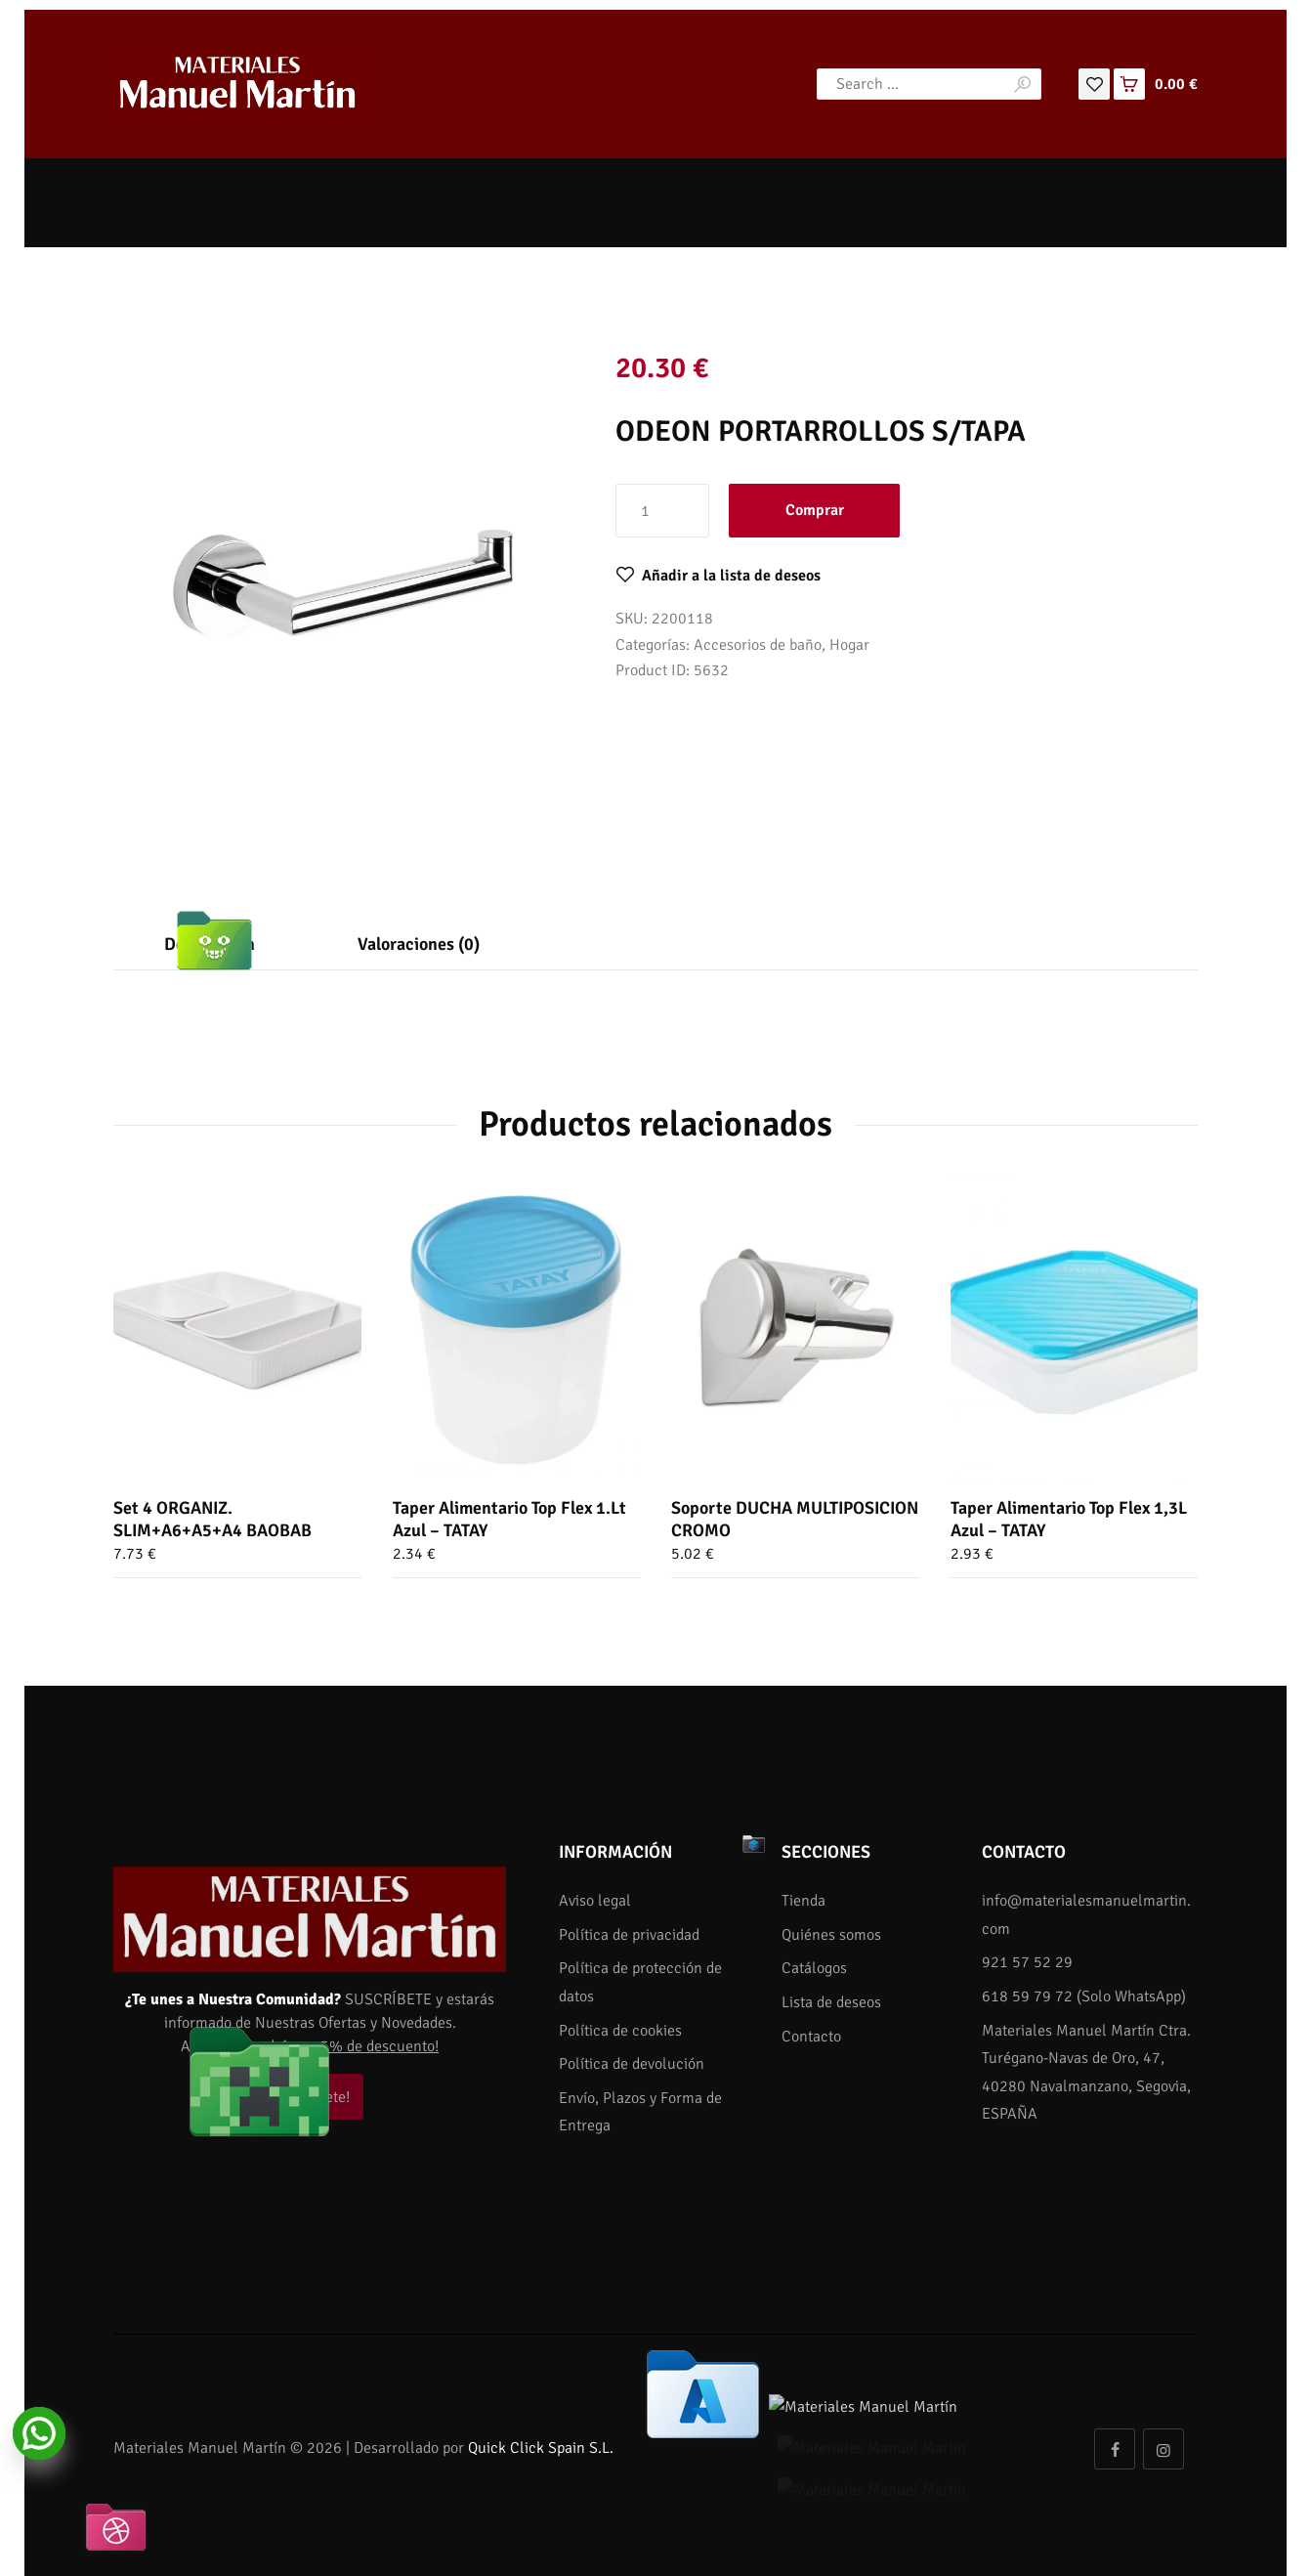  I want to click on open GameJolt games folder, so click(214, 942).